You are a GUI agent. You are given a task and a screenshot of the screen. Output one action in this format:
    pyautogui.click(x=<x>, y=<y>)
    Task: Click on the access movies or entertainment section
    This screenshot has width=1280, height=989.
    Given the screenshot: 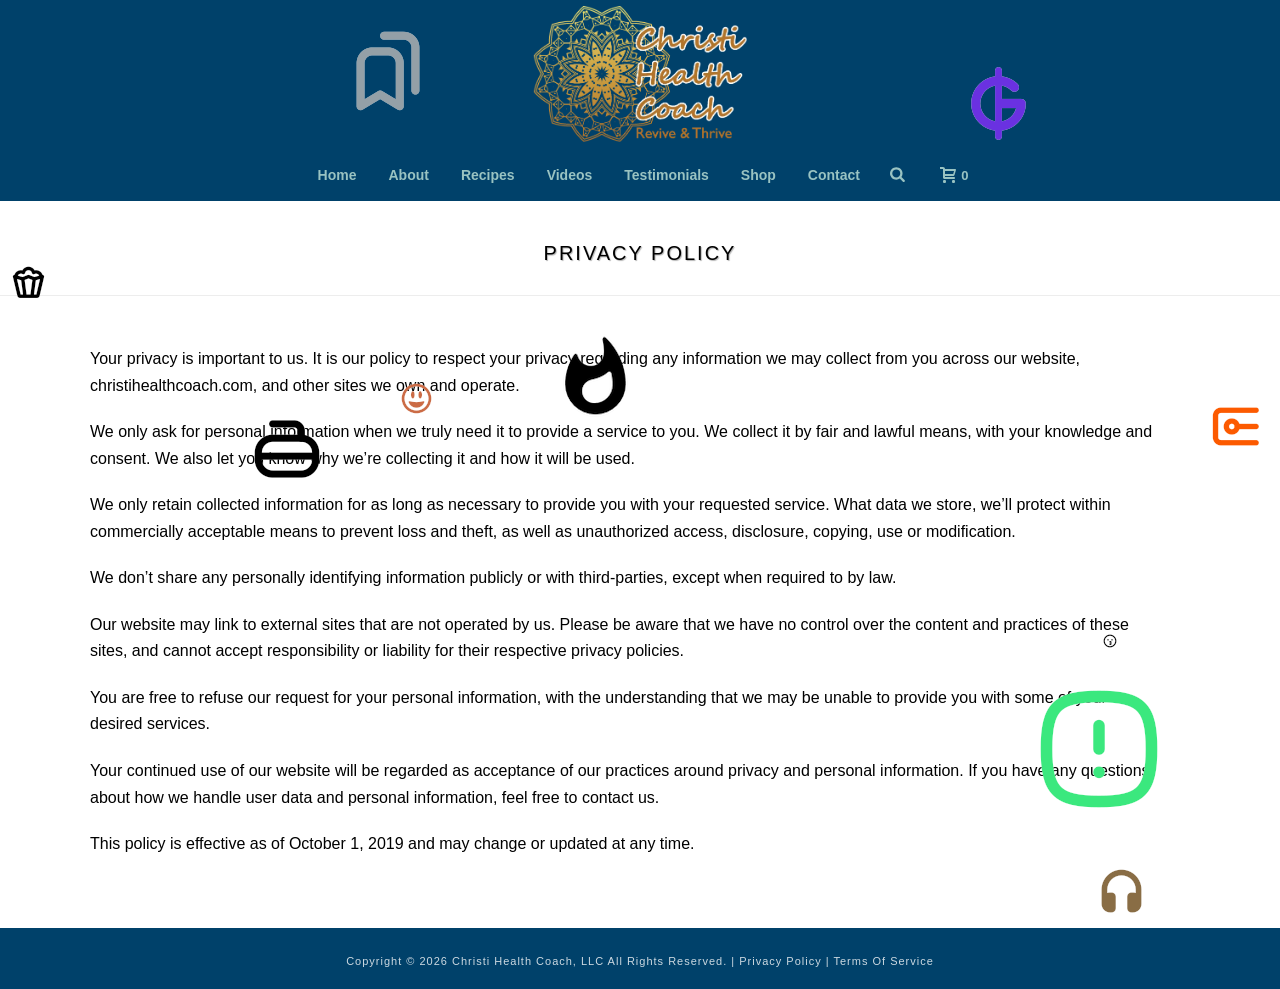 What is the action you would take?
    pyautogui.click(x=28, y=283)
    